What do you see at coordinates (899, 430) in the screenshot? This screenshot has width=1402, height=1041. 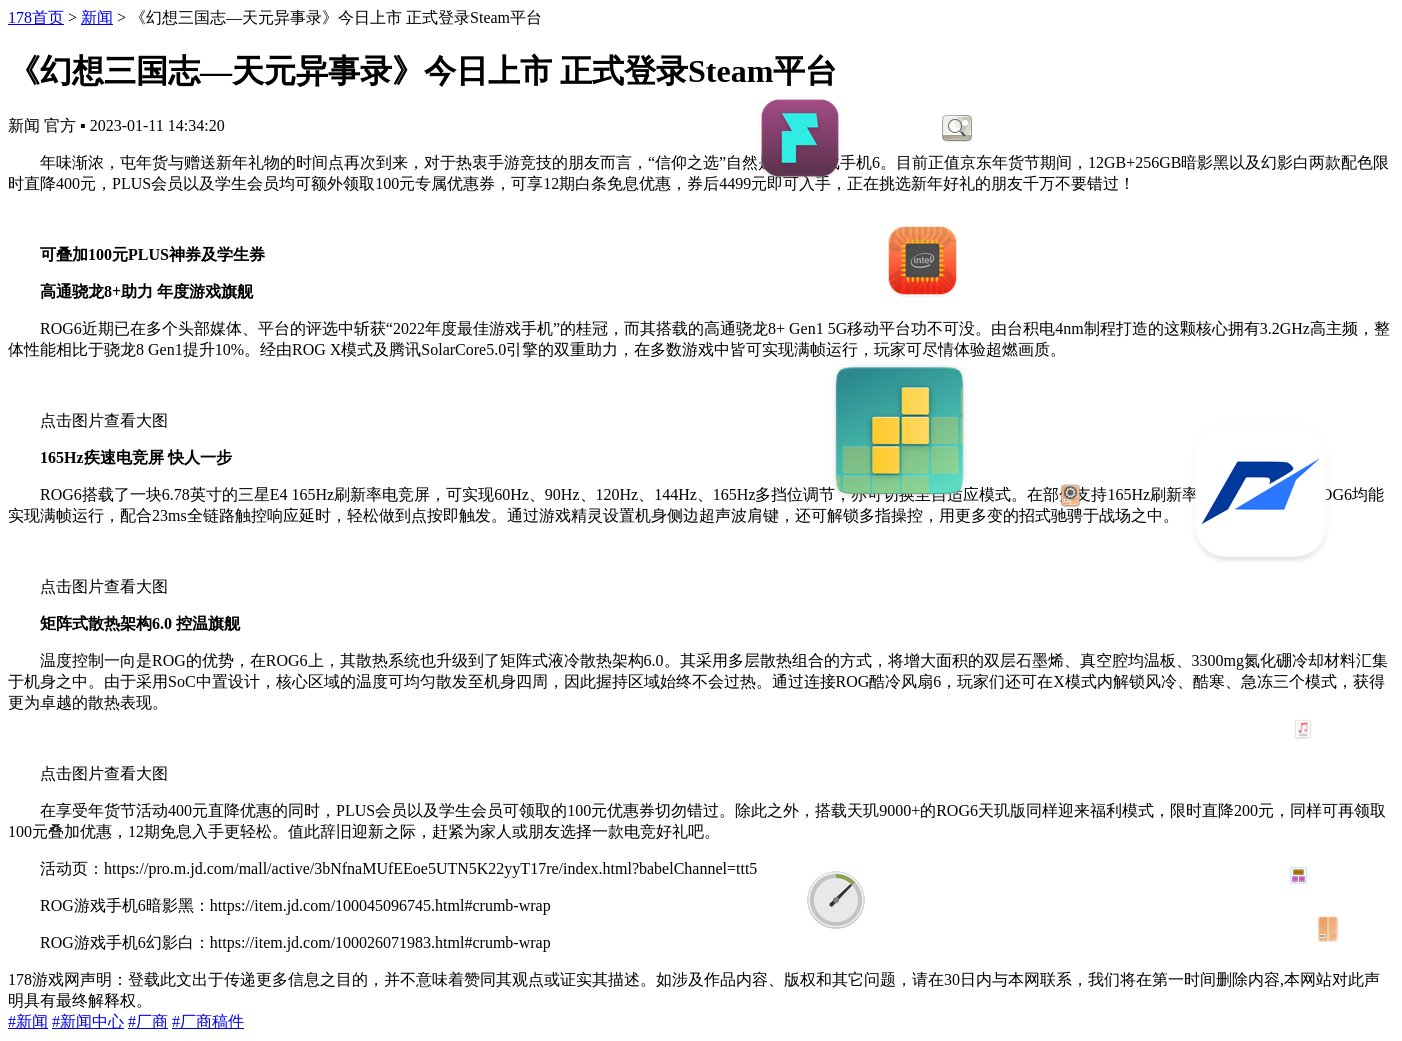 I see `launch quadrapassel tetris-style puzzle game` at bounding box center [899, 430].